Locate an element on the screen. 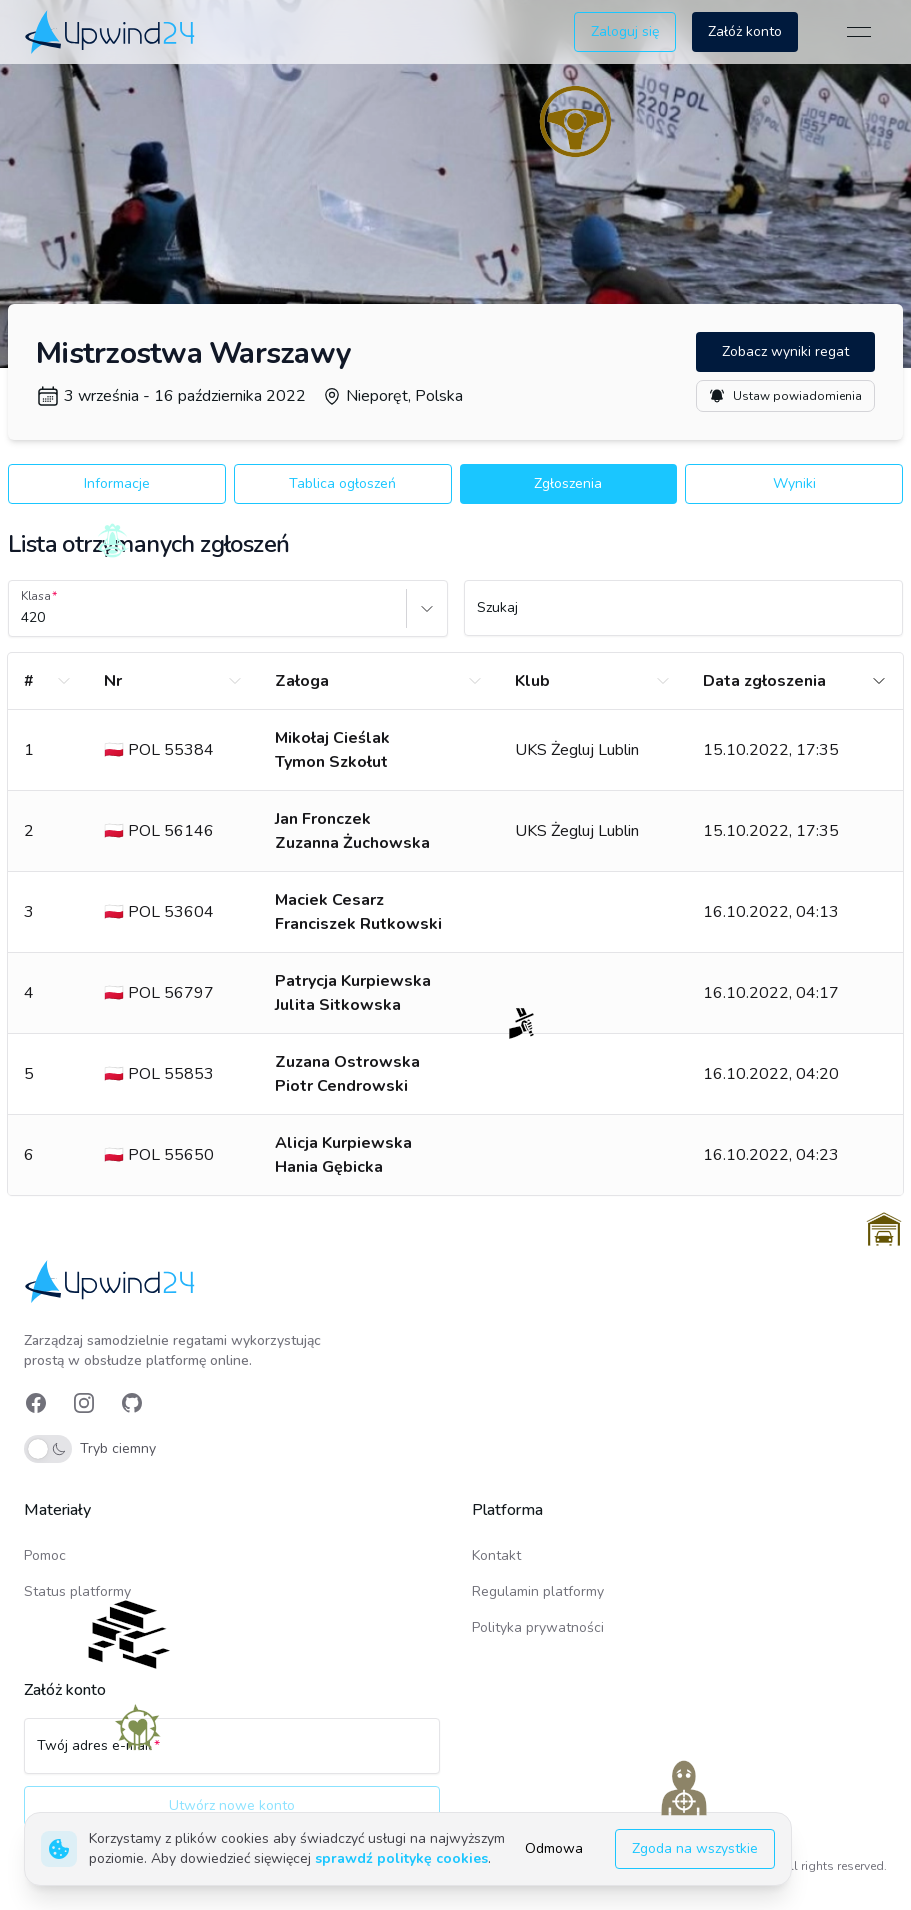 The width and height of the screenshot is (911, 1910). target or aim at an enemy is located at coordinates (684, 1788).